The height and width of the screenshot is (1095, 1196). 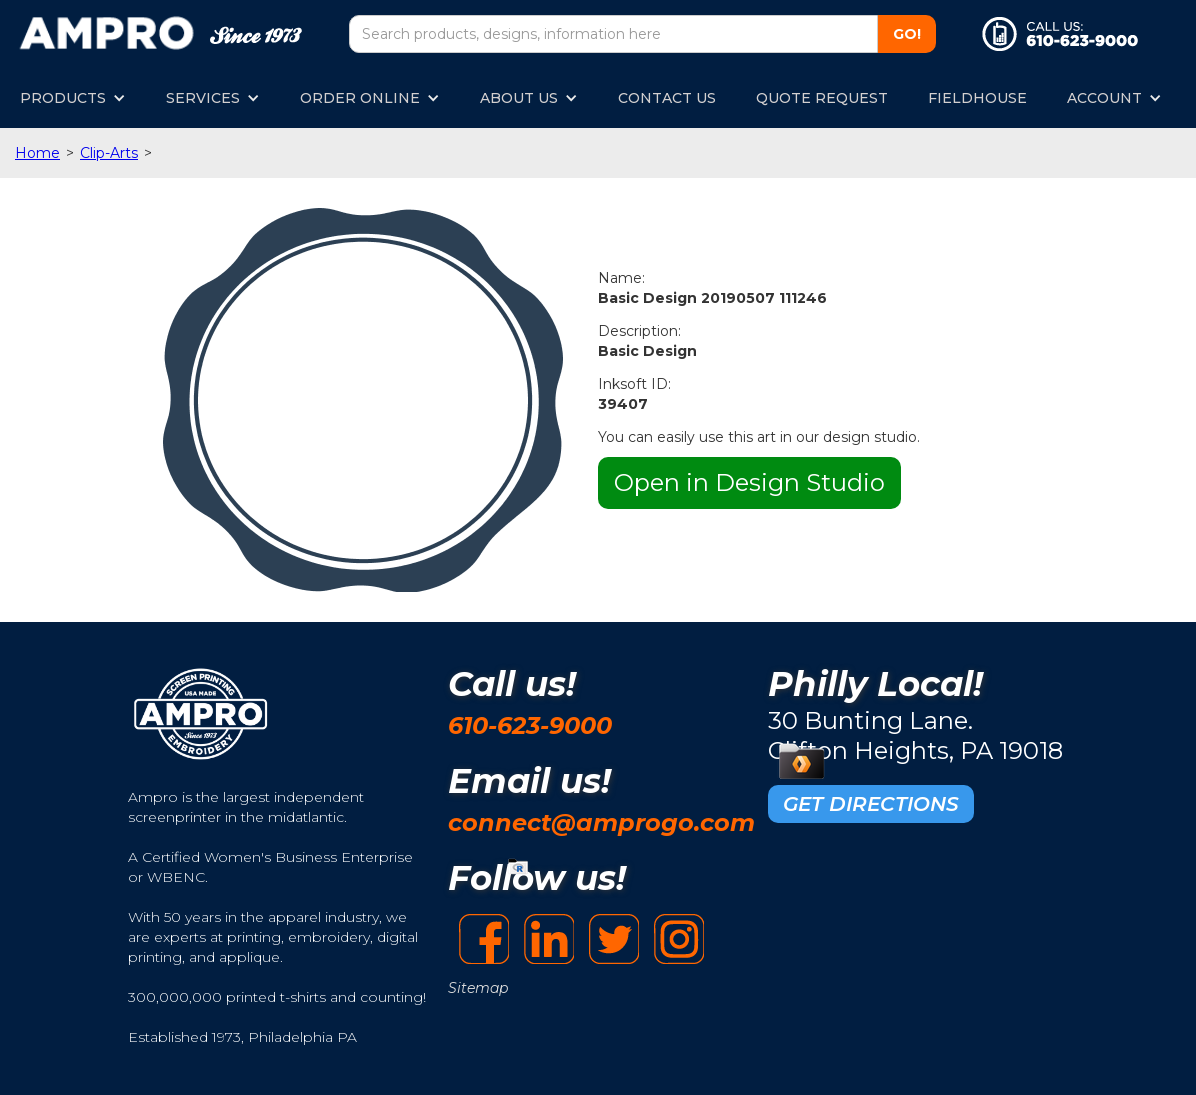 What do you see at coordinates (801, 762) in the screenshot?
I see `open cloudflare workers project folder` at bounding box center [801, 762].